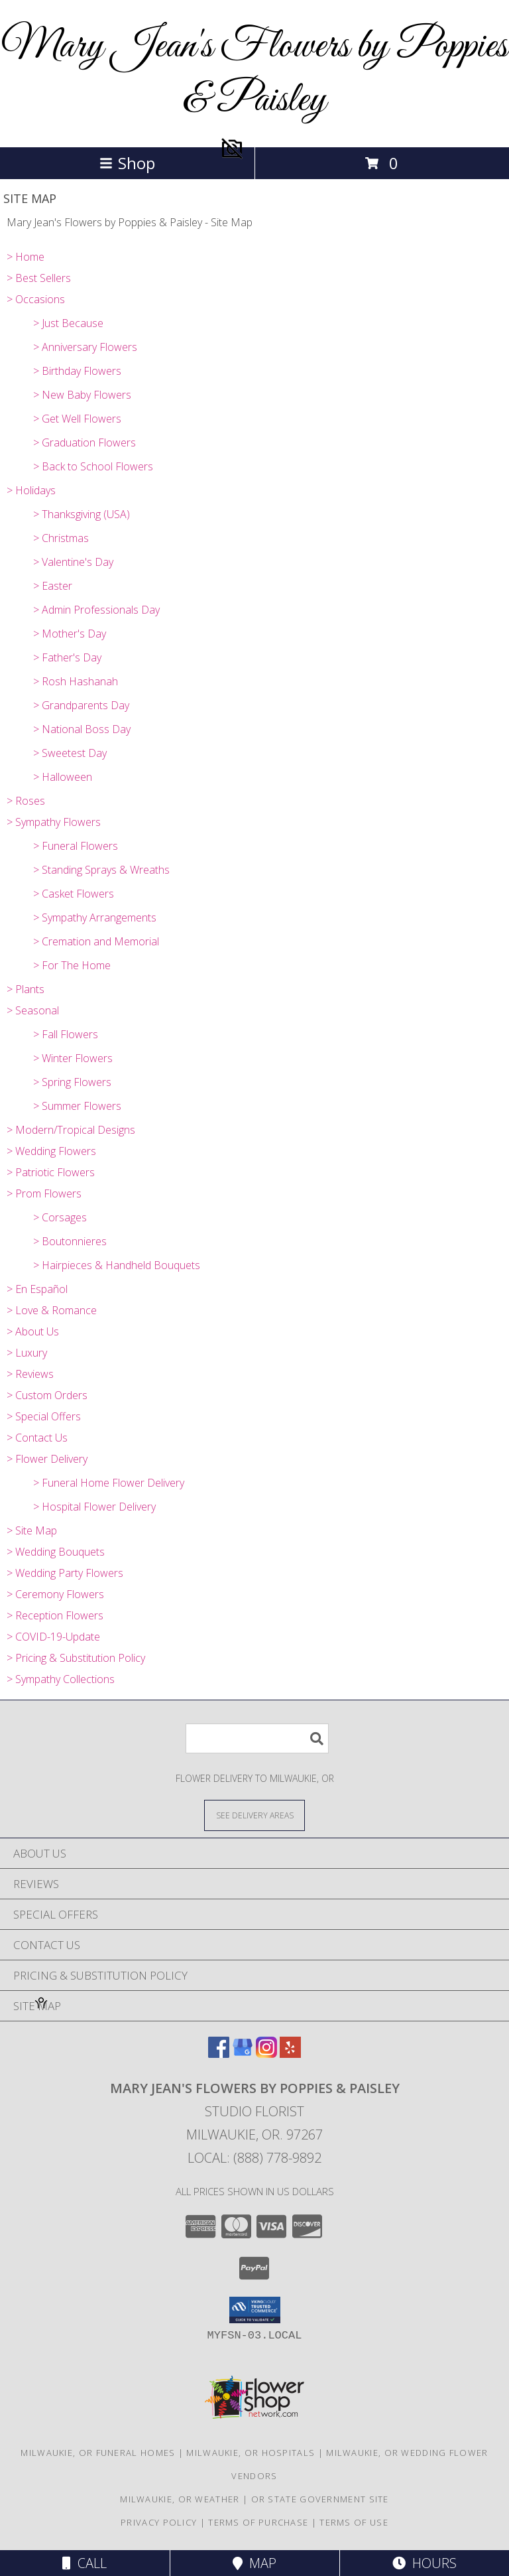  Describe the element at coordinates (41, 2003) in the screenshot. I see `accessibility or inclusive design features` at that location.